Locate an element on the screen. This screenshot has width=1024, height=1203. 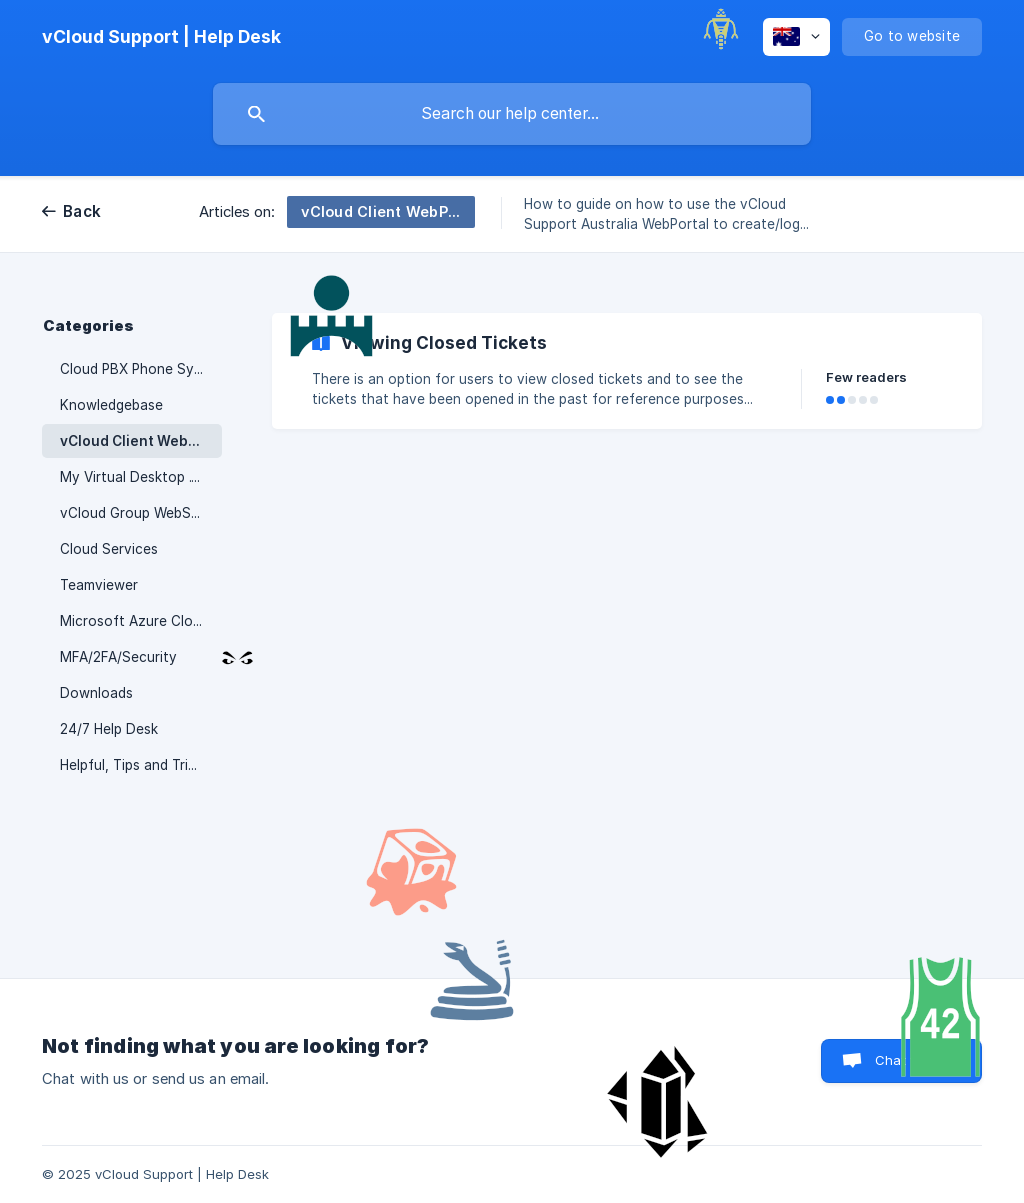
indicates a cooling effect or freeze ability wearing off is located at coordinates (411, 870).